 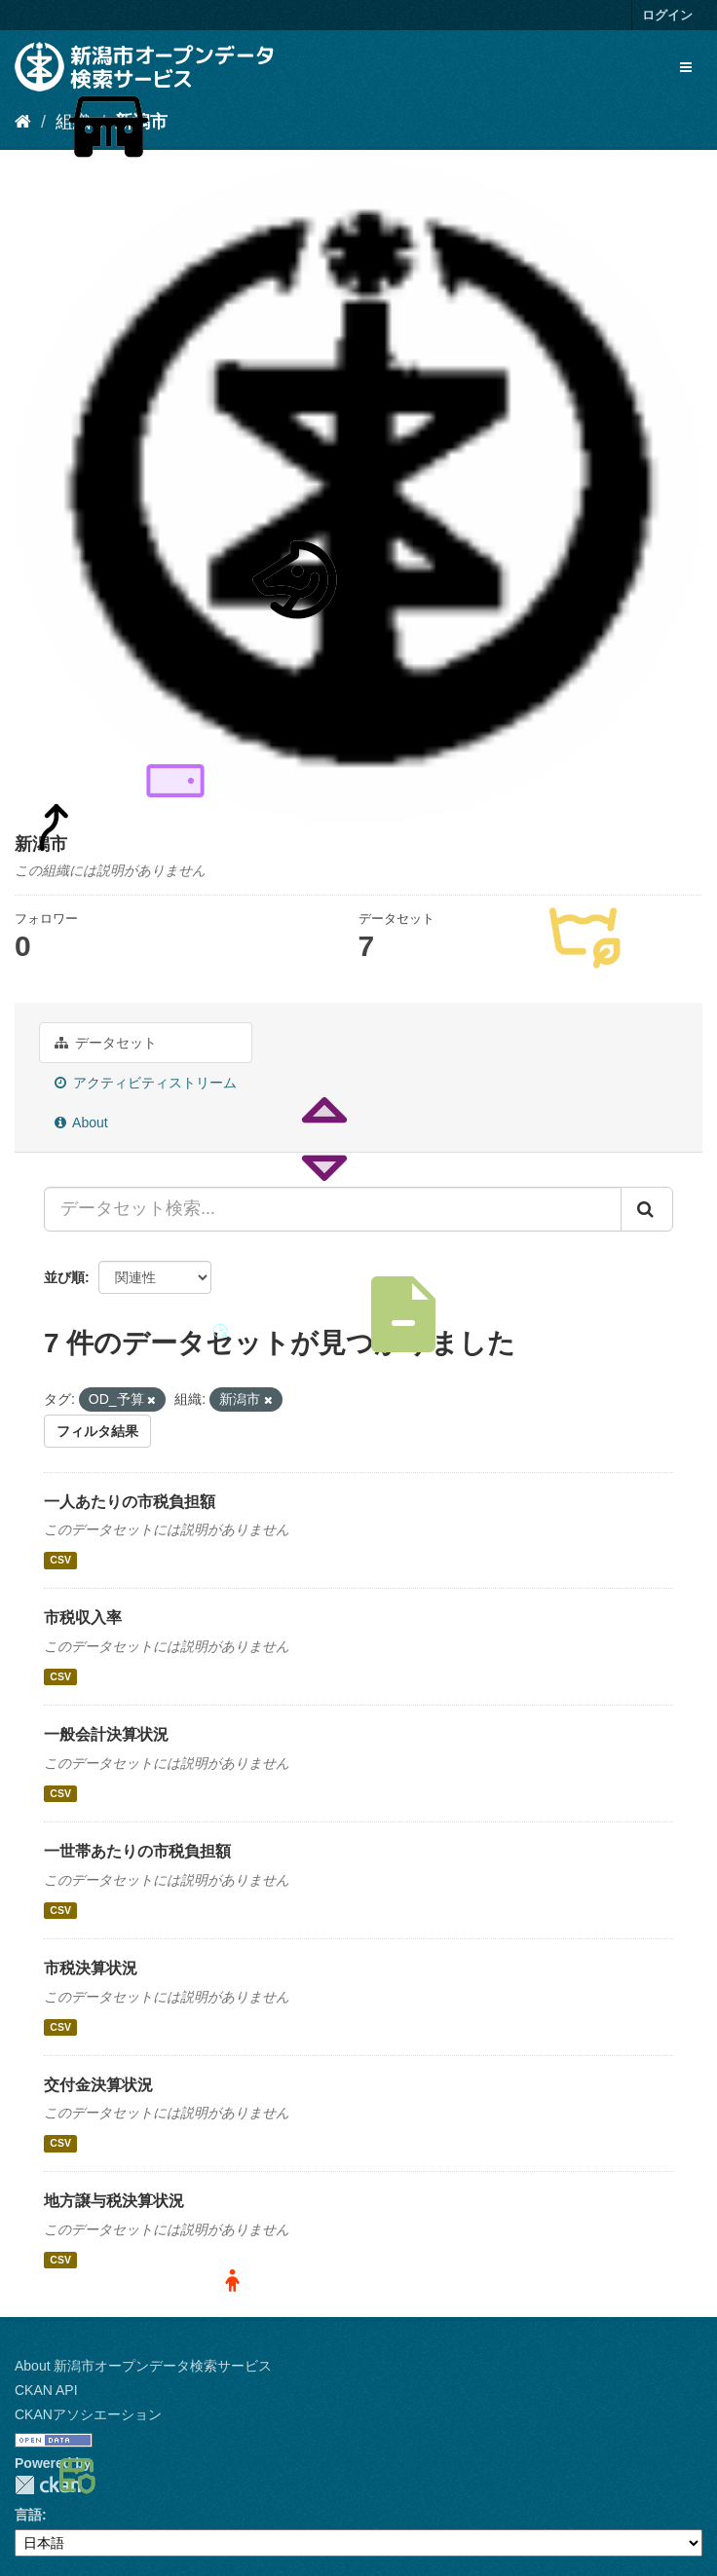 What do you see at coordinates (324, 1139) in the screenshot?
I see `expand or collapse a dropdown menu` at bounding box center [324, 1139].